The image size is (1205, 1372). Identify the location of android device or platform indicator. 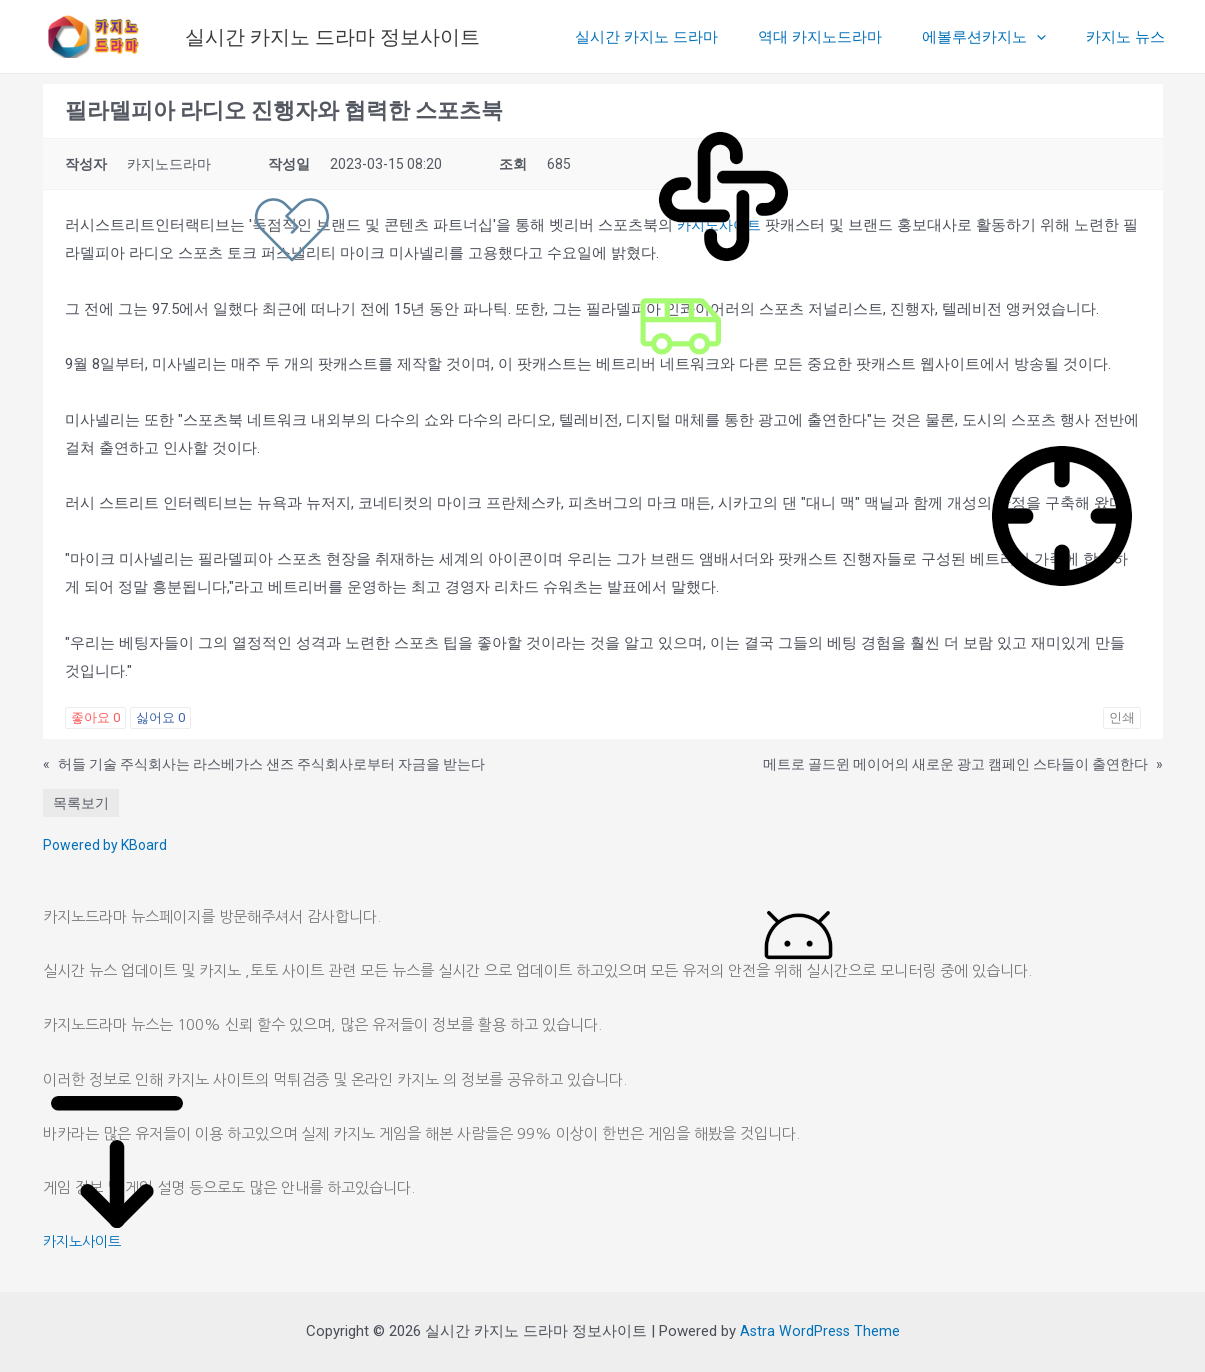
(798, 937).